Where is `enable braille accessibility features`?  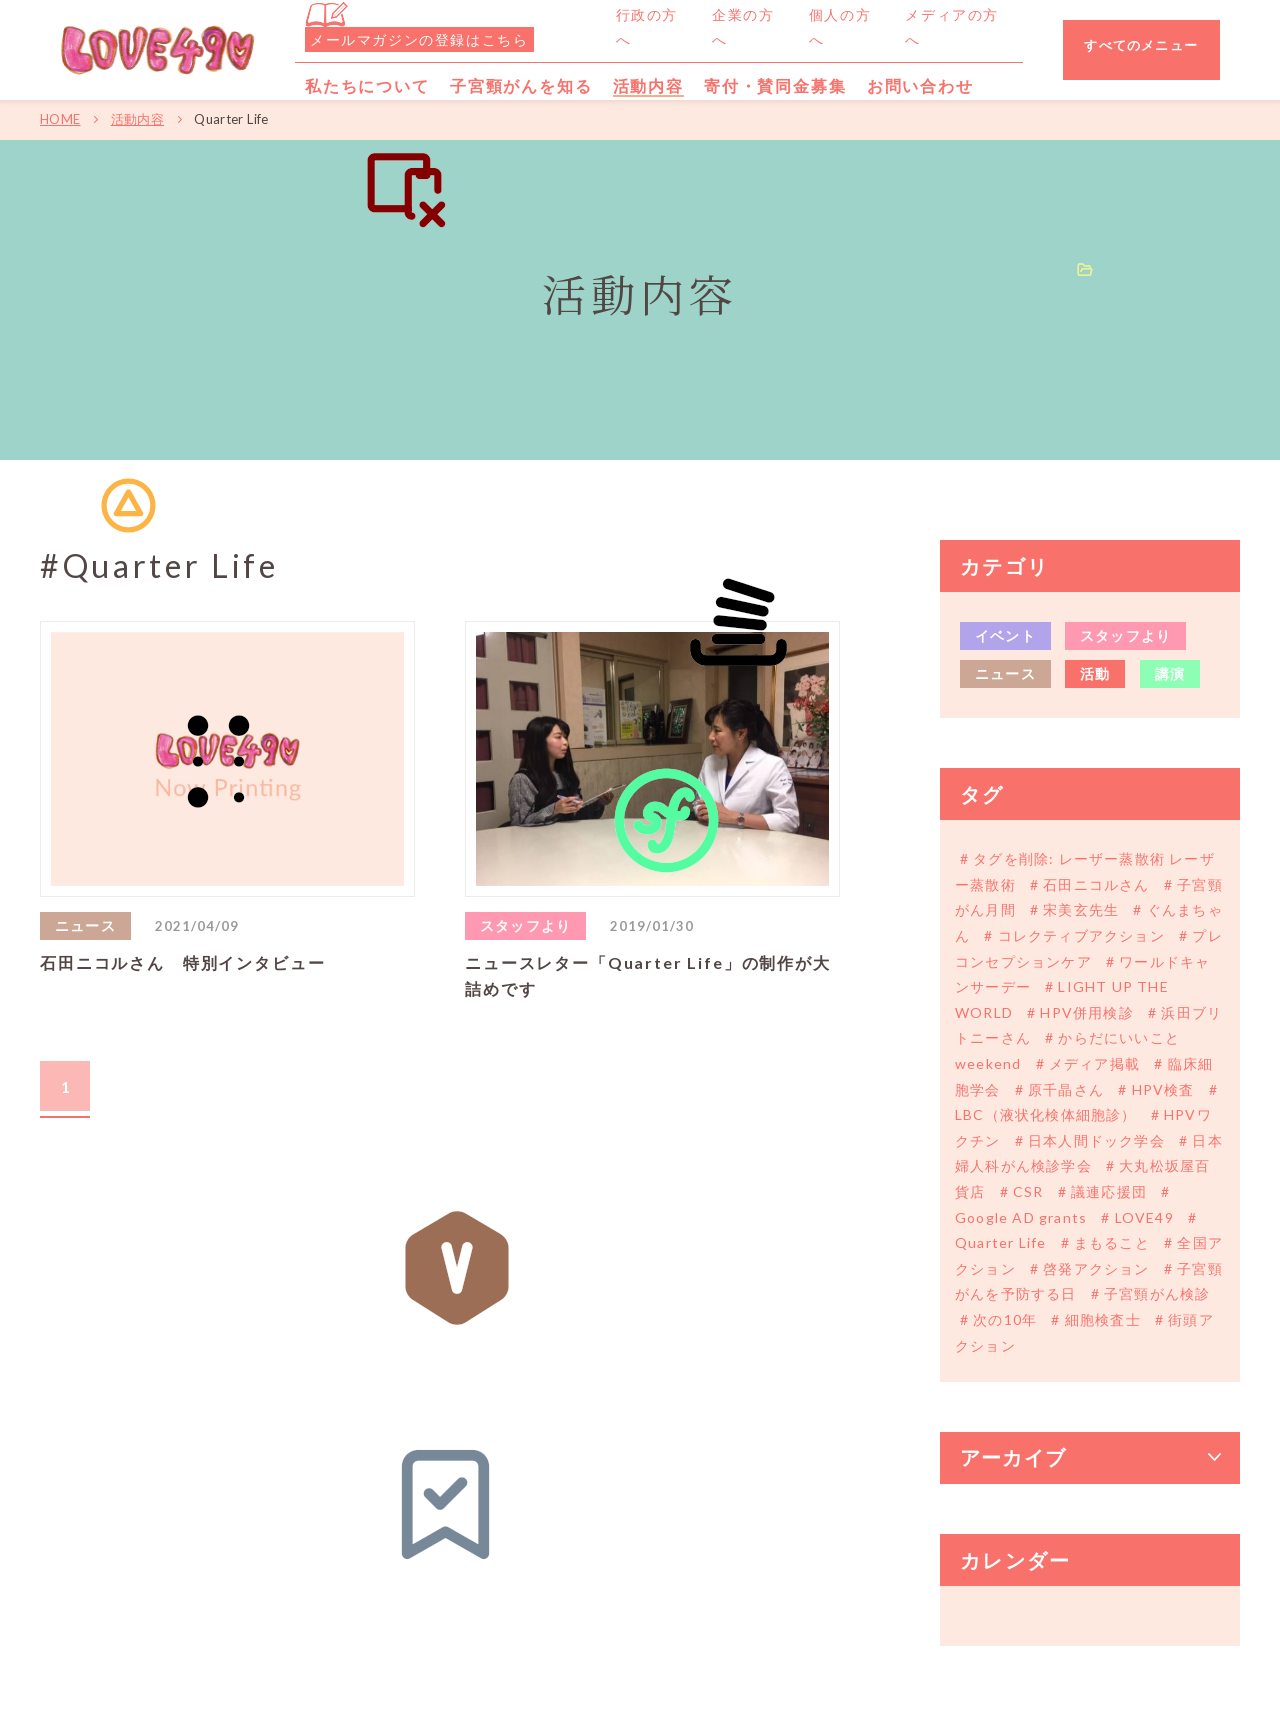 enable braille accessibility features is located at coordinates (218, 761).